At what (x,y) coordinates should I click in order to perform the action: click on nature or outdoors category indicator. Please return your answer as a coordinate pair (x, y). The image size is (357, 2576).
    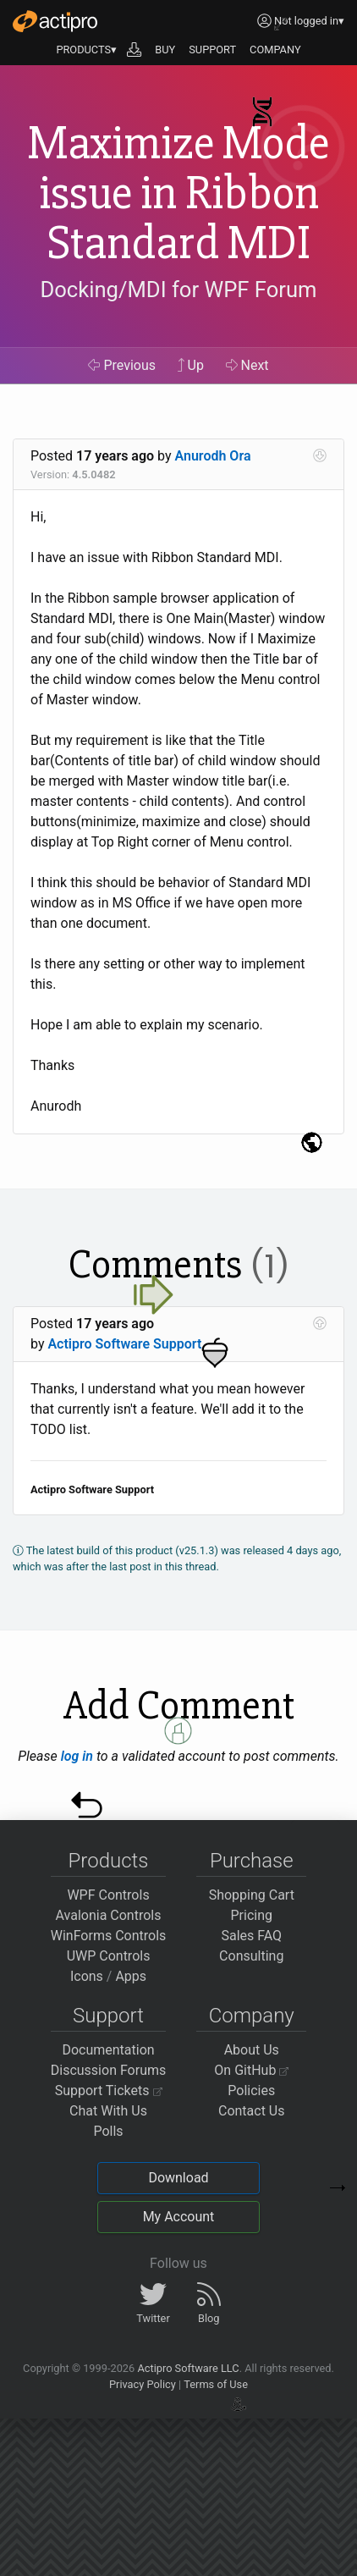
    Looking at the image, I should click on (215, 1353).